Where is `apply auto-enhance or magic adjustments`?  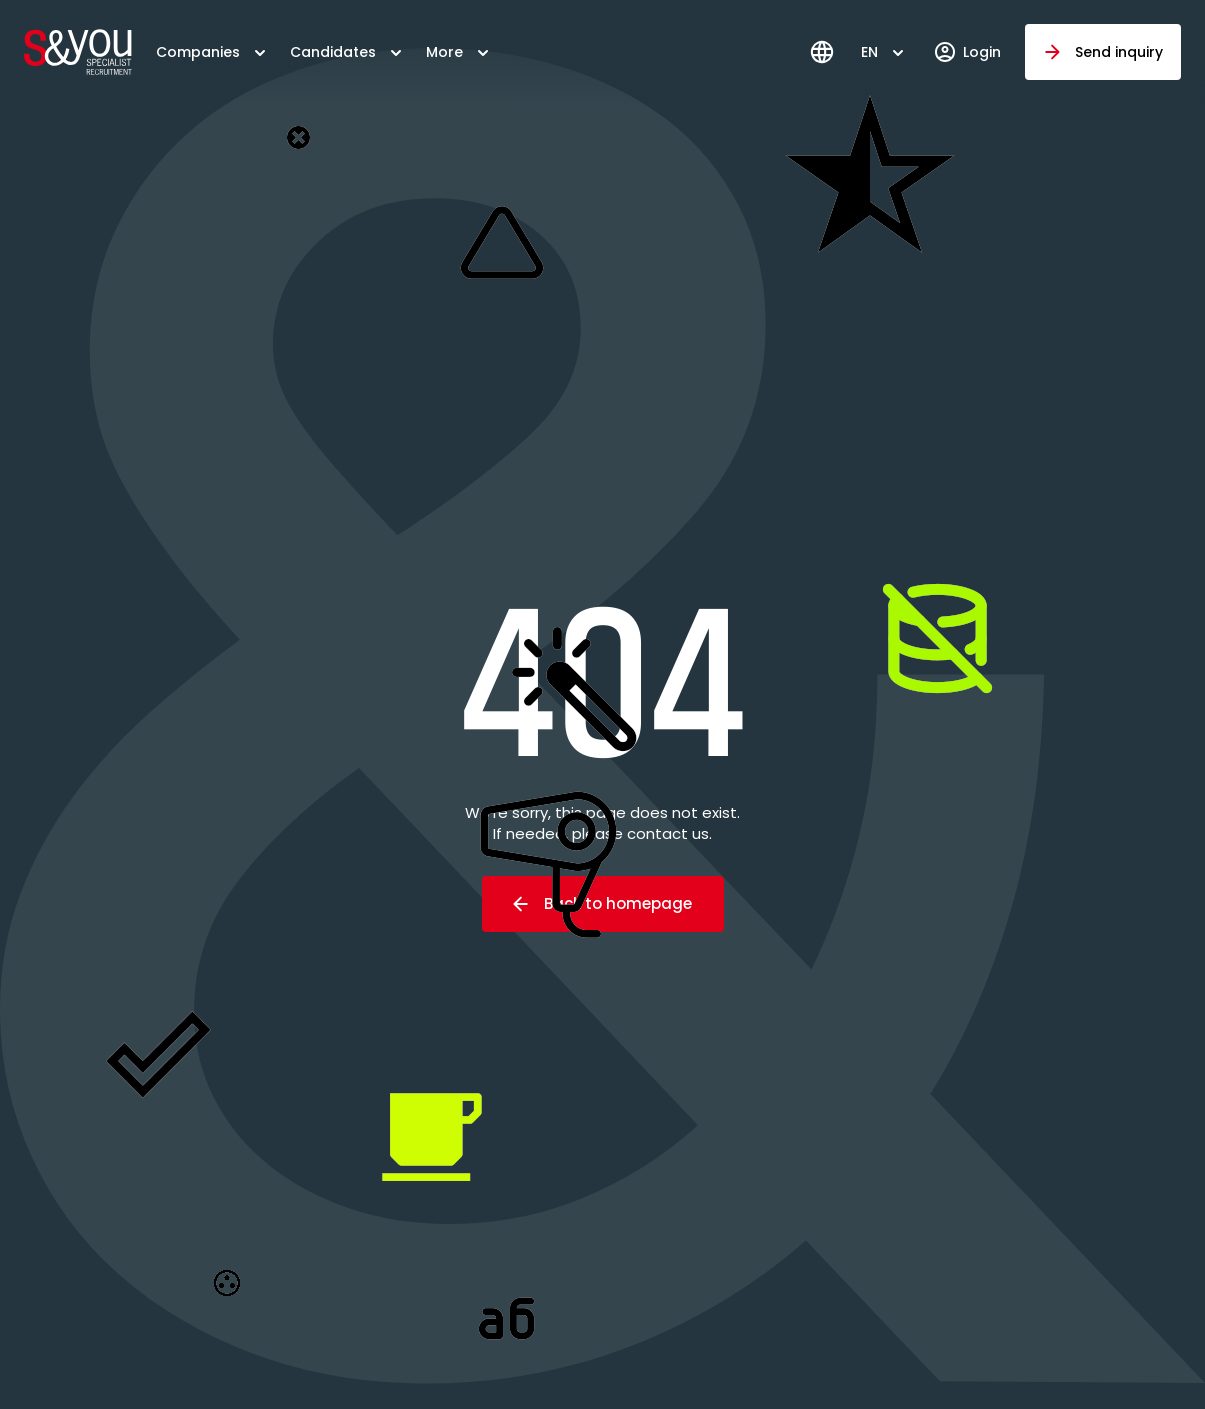 apply auto-enhance or magic adjustments is located at coordinates (575, 690).